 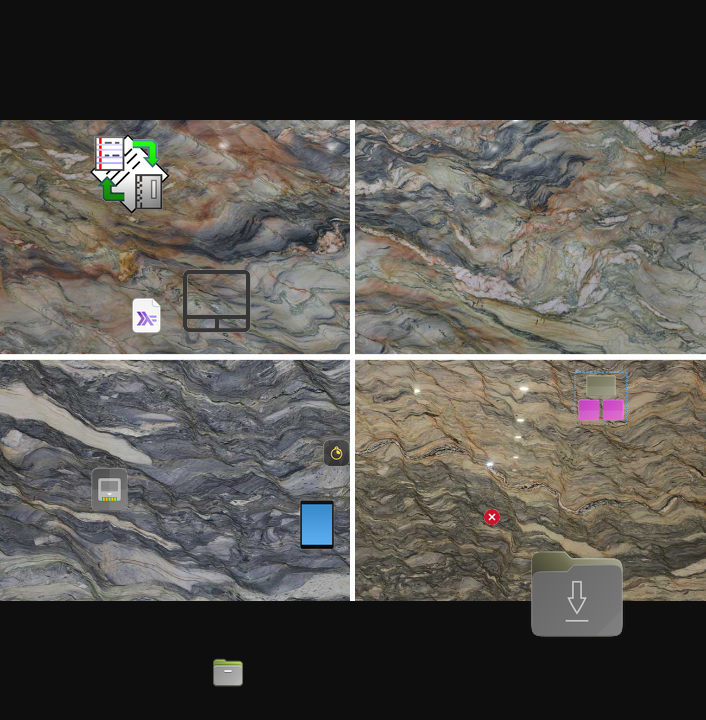 I want to click on cancel the current action or operation, so click(x=492, y=517).